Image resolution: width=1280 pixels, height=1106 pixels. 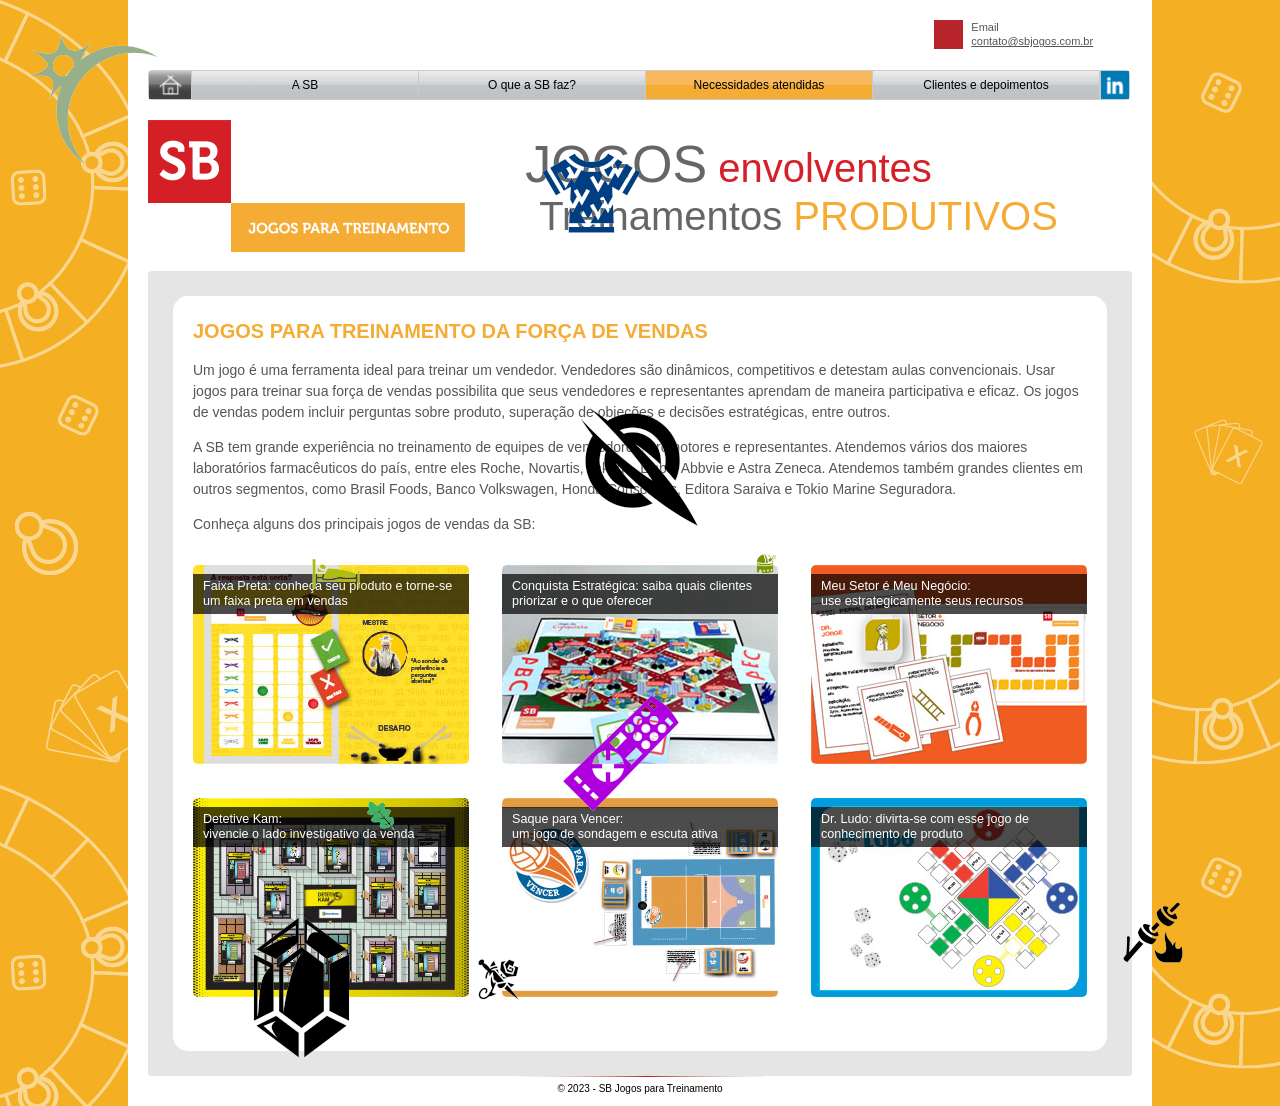 What do you see at coordinates (336, 568) in the screenshot?
I see `indicates sleep mode or rest status` at bounding box center [336, 568].